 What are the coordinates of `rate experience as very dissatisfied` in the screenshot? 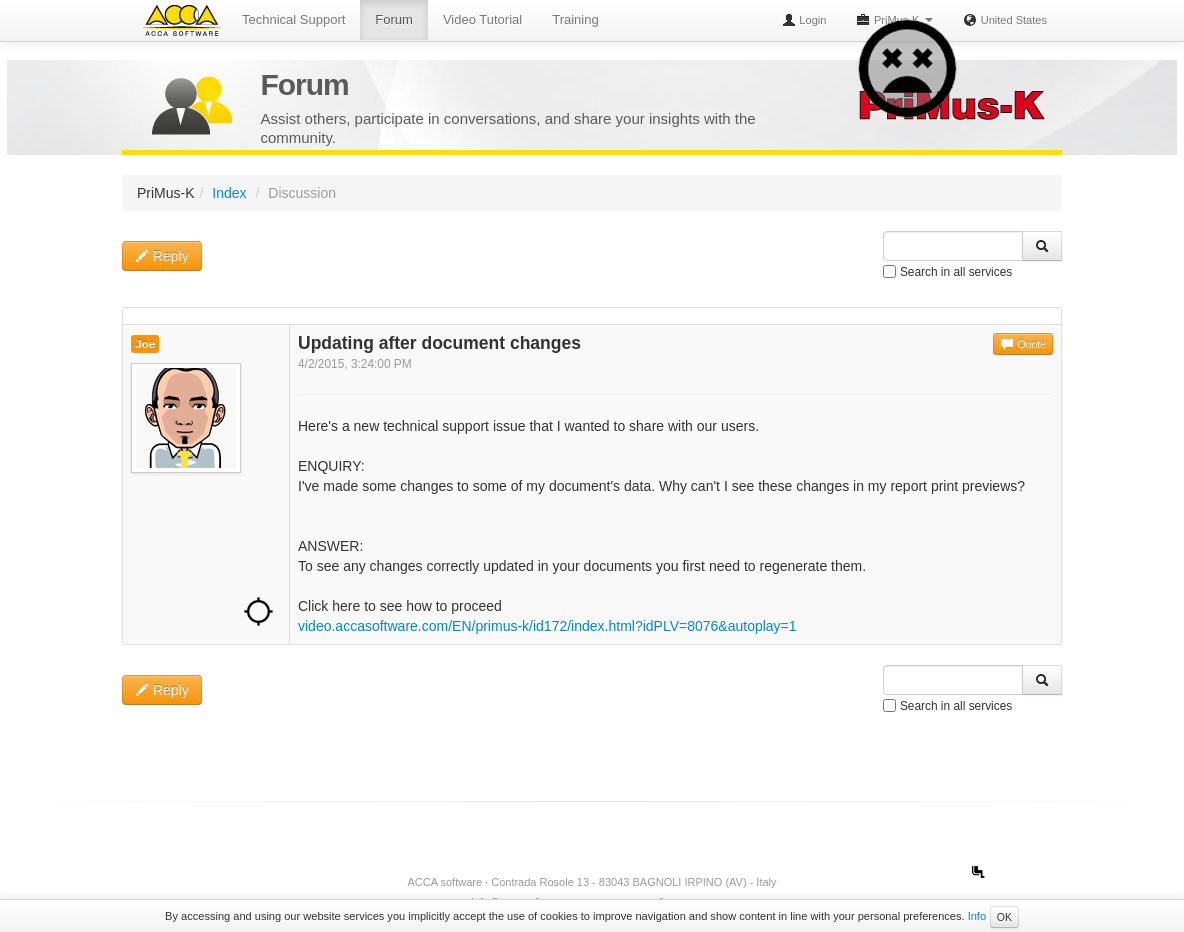 It's located at (907, 68).